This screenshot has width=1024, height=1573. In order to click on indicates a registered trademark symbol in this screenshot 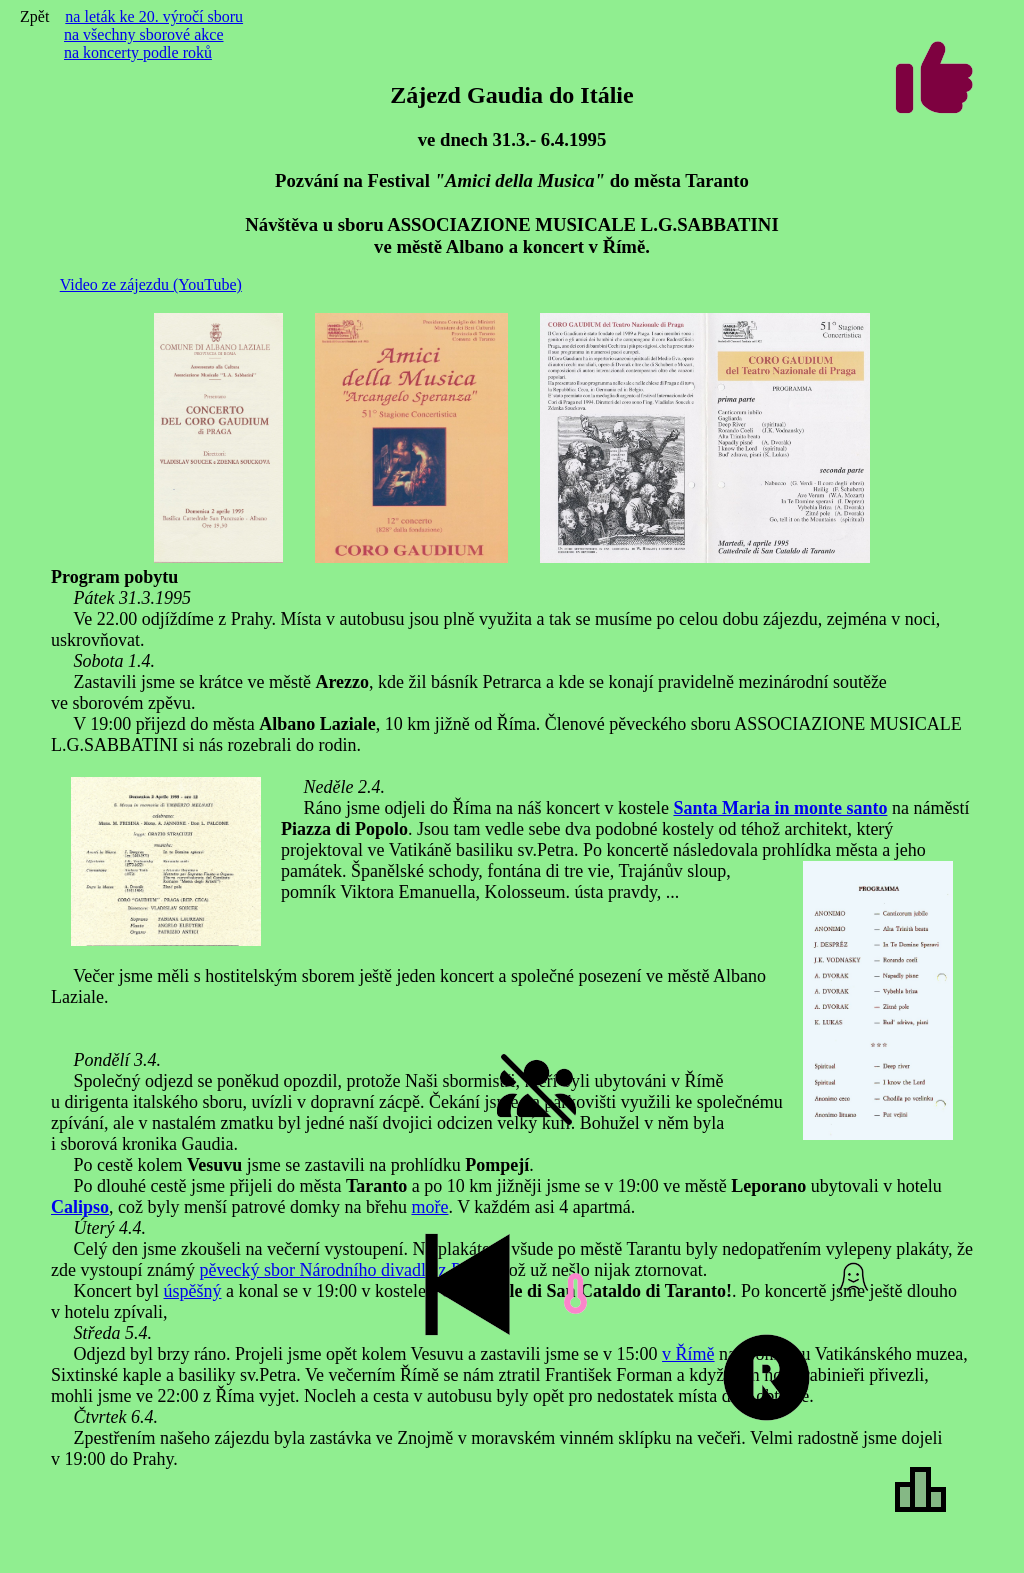, I will do `click(766, 1377)`.